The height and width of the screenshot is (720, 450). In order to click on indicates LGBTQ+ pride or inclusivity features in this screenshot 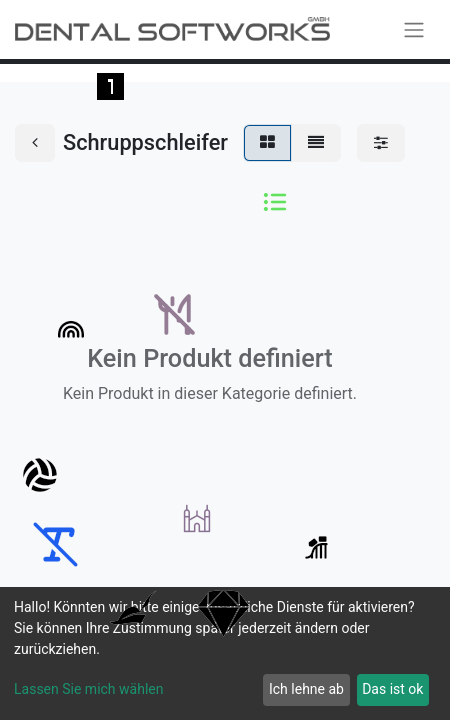, I will do `click(71, 330)`.